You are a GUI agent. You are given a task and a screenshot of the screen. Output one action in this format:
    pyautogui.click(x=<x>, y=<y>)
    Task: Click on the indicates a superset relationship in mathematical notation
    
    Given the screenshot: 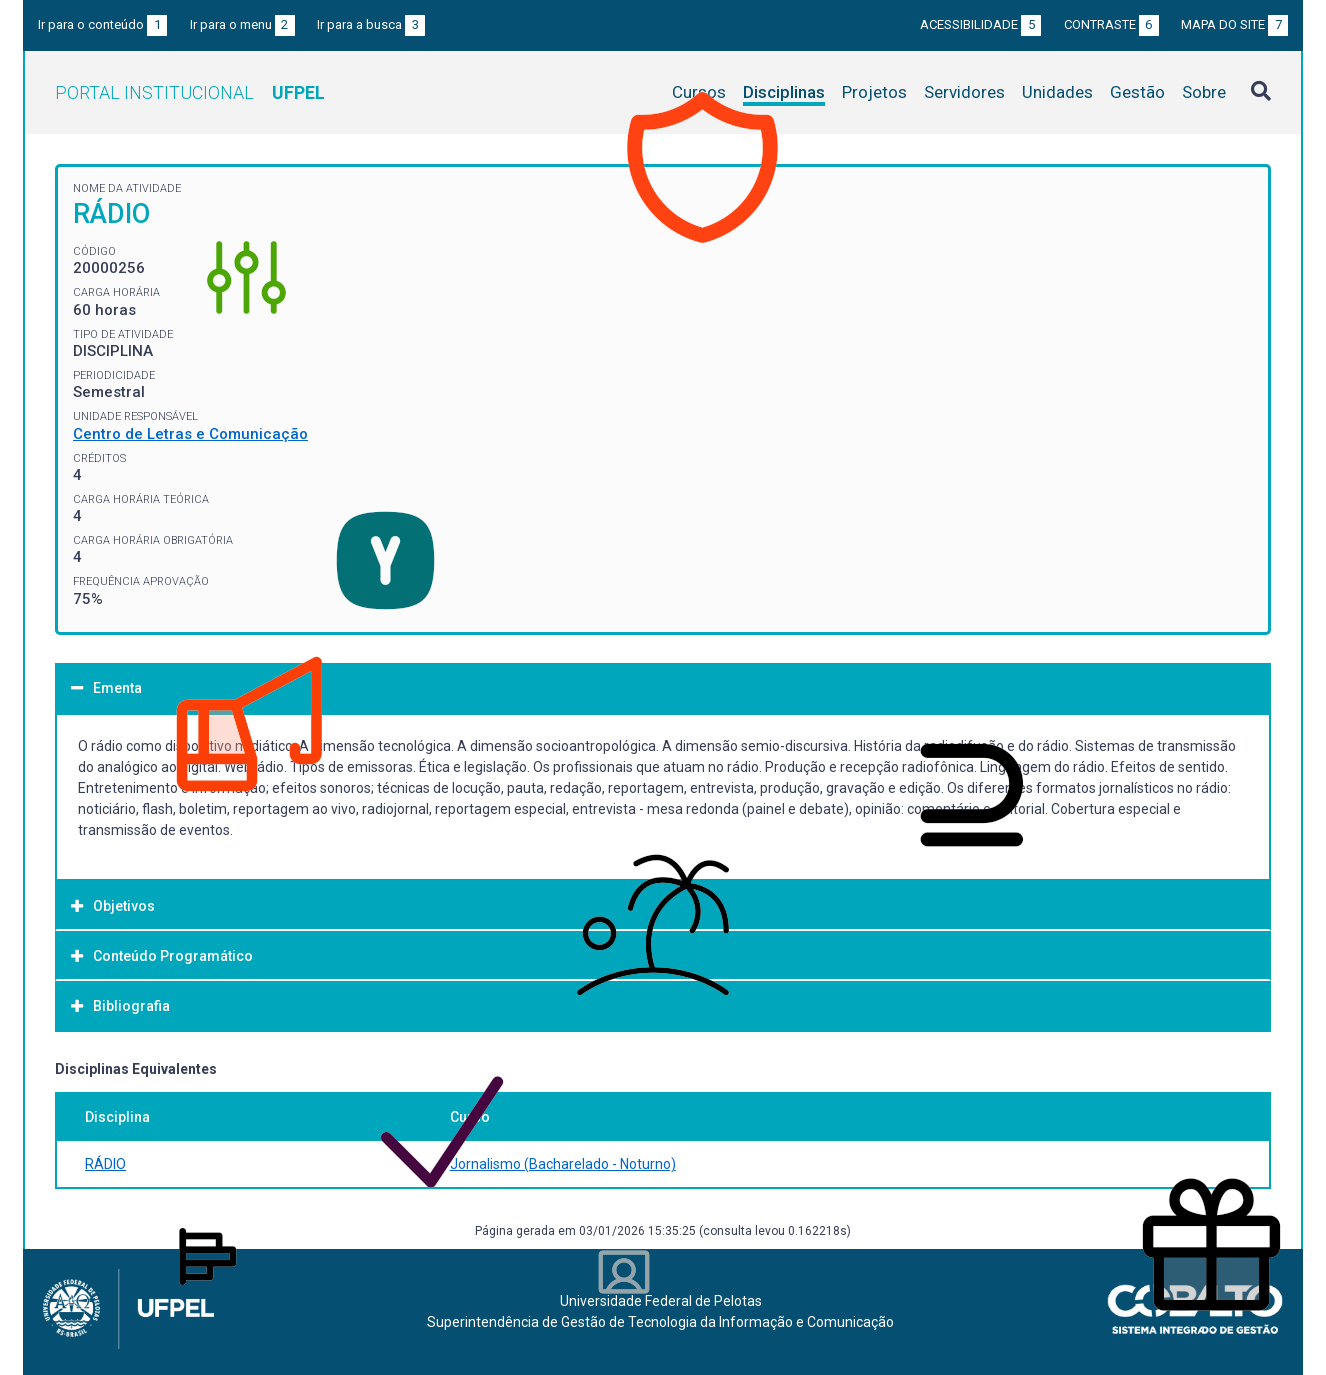 What is the action you would take?
    pyautogui.click(x=969, y=797)
    